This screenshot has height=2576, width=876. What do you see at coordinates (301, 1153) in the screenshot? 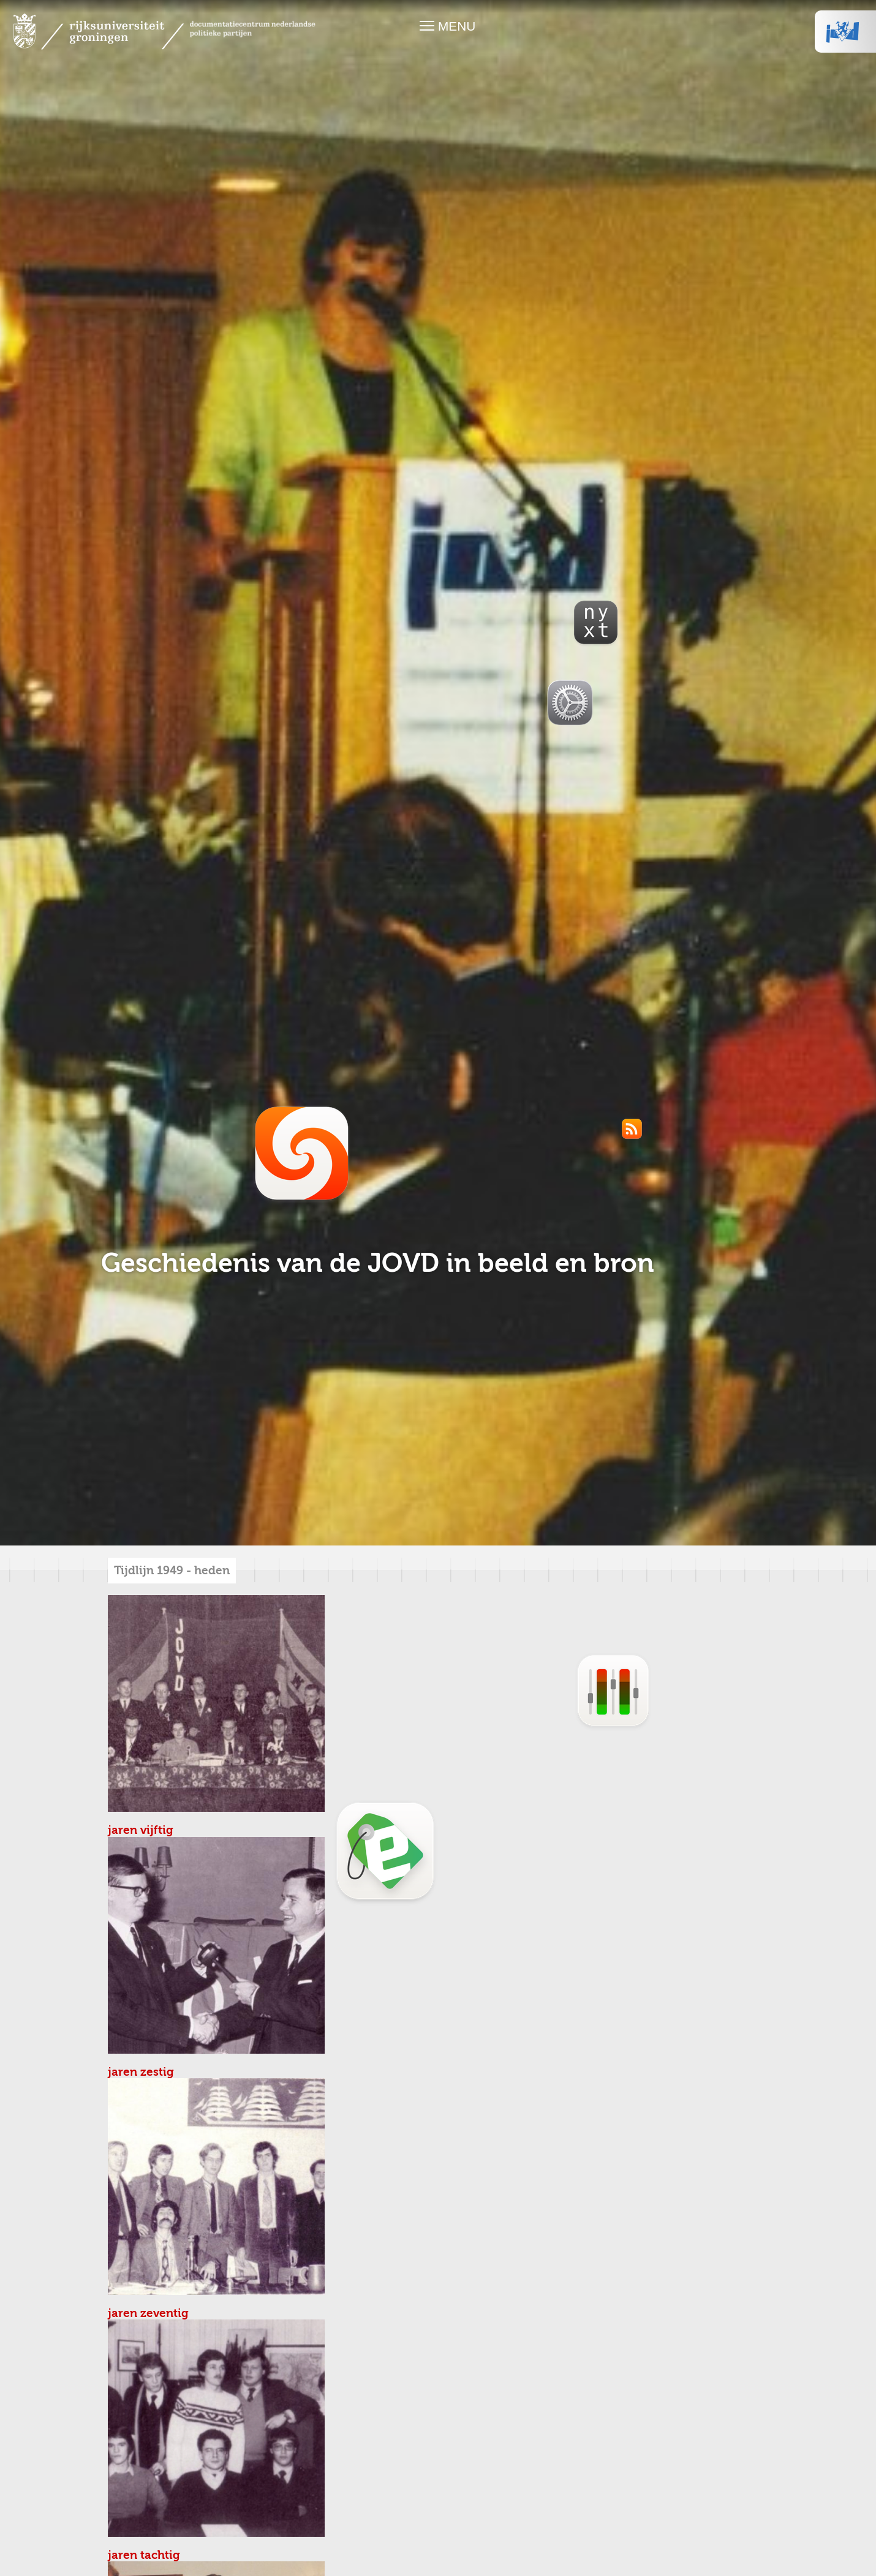
I see `open meld file comparison tool` at bounding box center [301, 1153].